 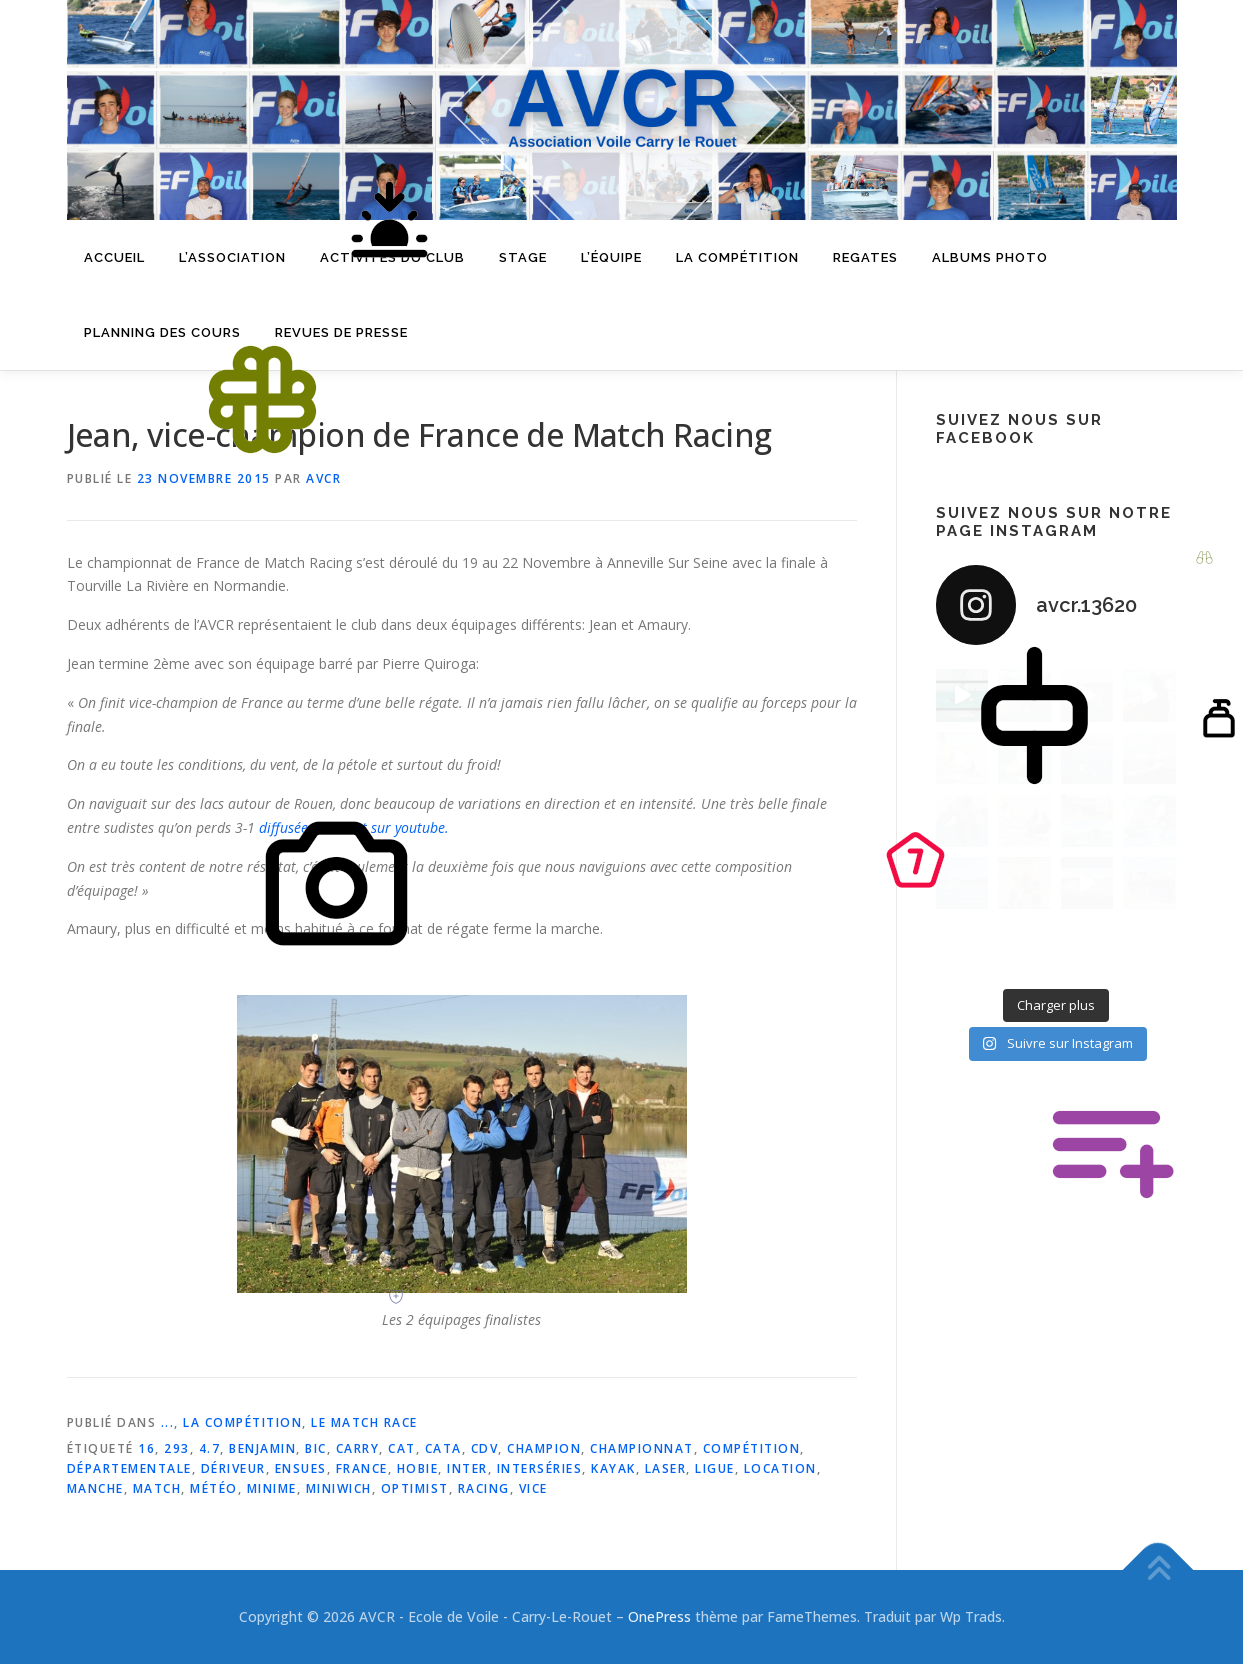 What do you see at coordinates (336, 883) in the screenshot?
I see `take a photo` at bounding box center [336, 883].